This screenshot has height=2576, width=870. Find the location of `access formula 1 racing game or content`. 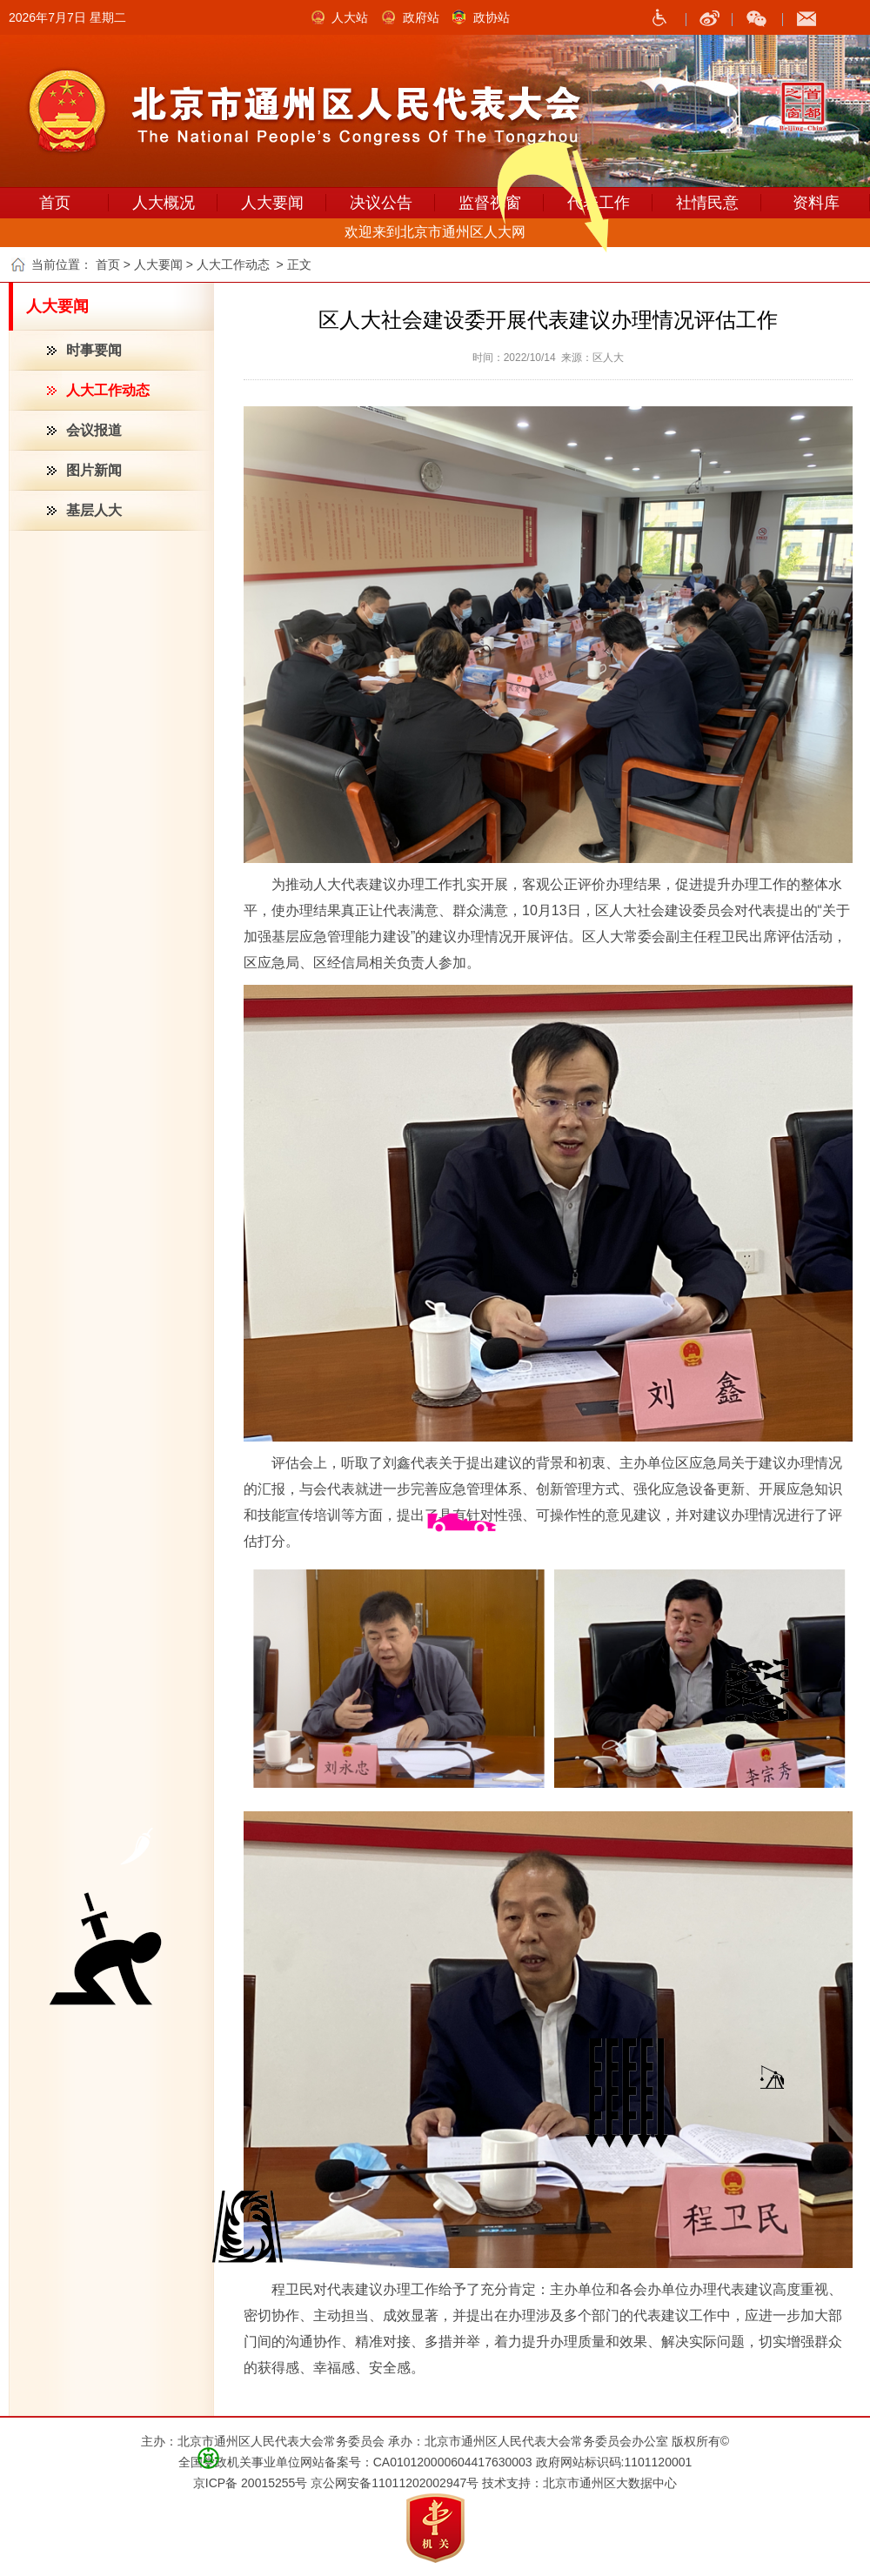

access formula 1 racing game or content is located at coordinates (462, 1522).